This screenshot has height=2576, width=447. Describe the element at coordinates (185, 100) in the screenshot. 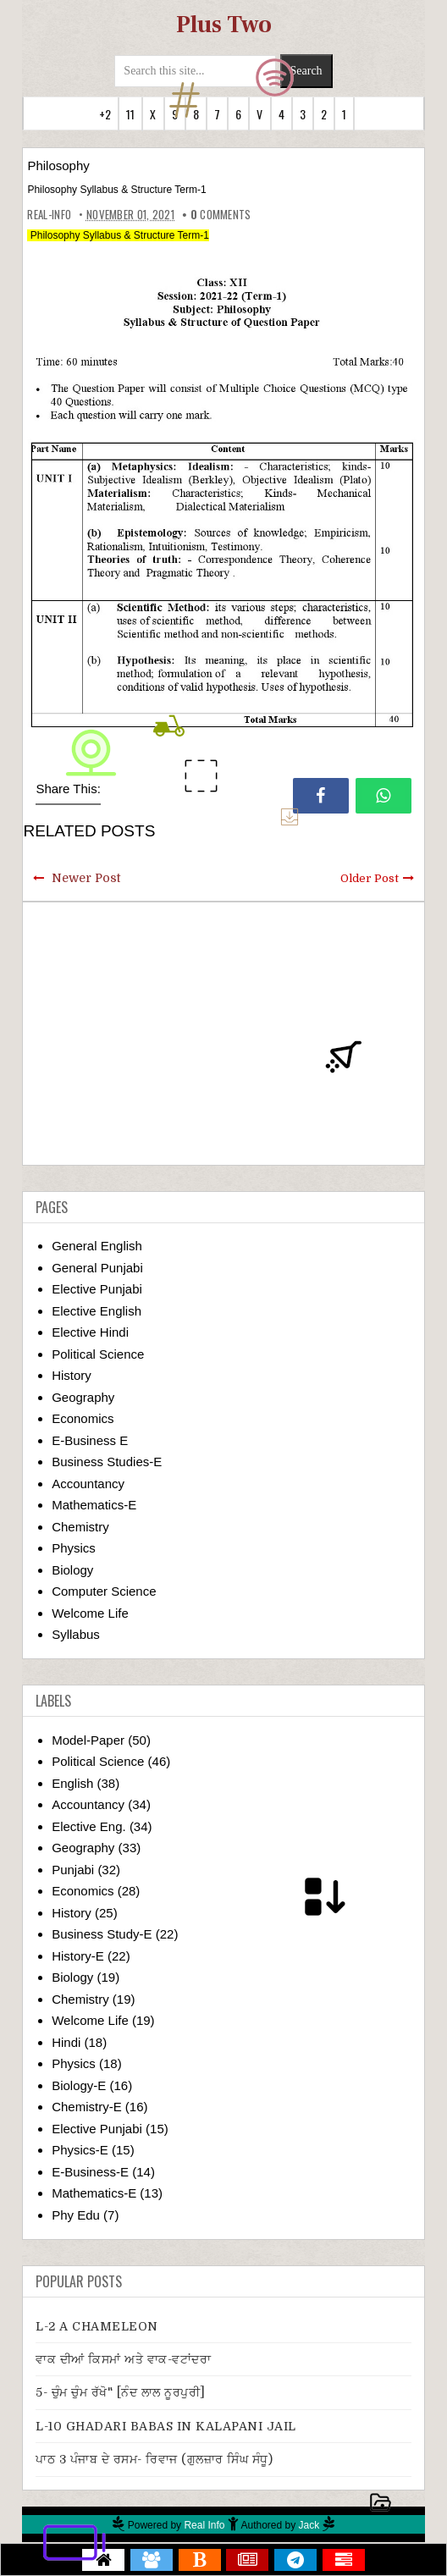

I see `add or search hashtags` at that location.